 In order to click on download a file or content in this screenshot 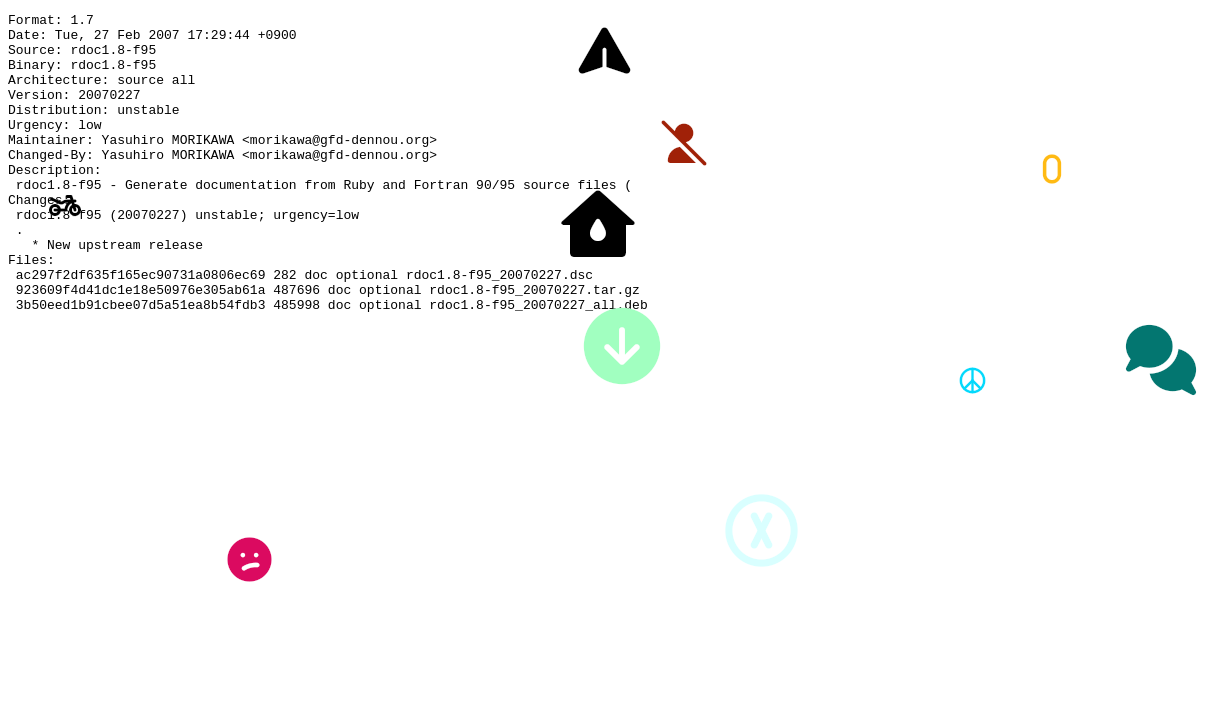, I will do `click(622, 346)`.